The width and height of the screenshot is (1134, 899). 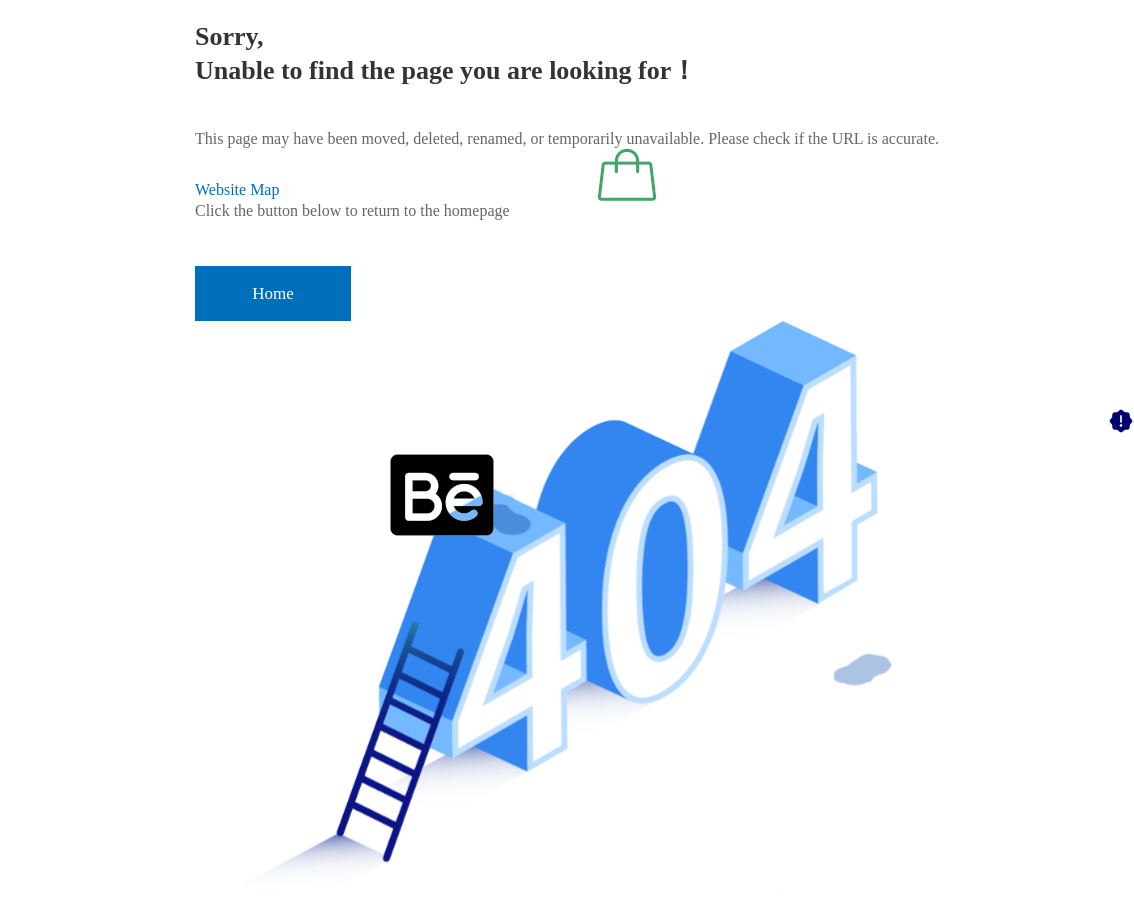 What do you see at coordinates (1121, 421) in the screenshot?
I see `indicates a warning or important alert` at bounding box center [1121, 421].